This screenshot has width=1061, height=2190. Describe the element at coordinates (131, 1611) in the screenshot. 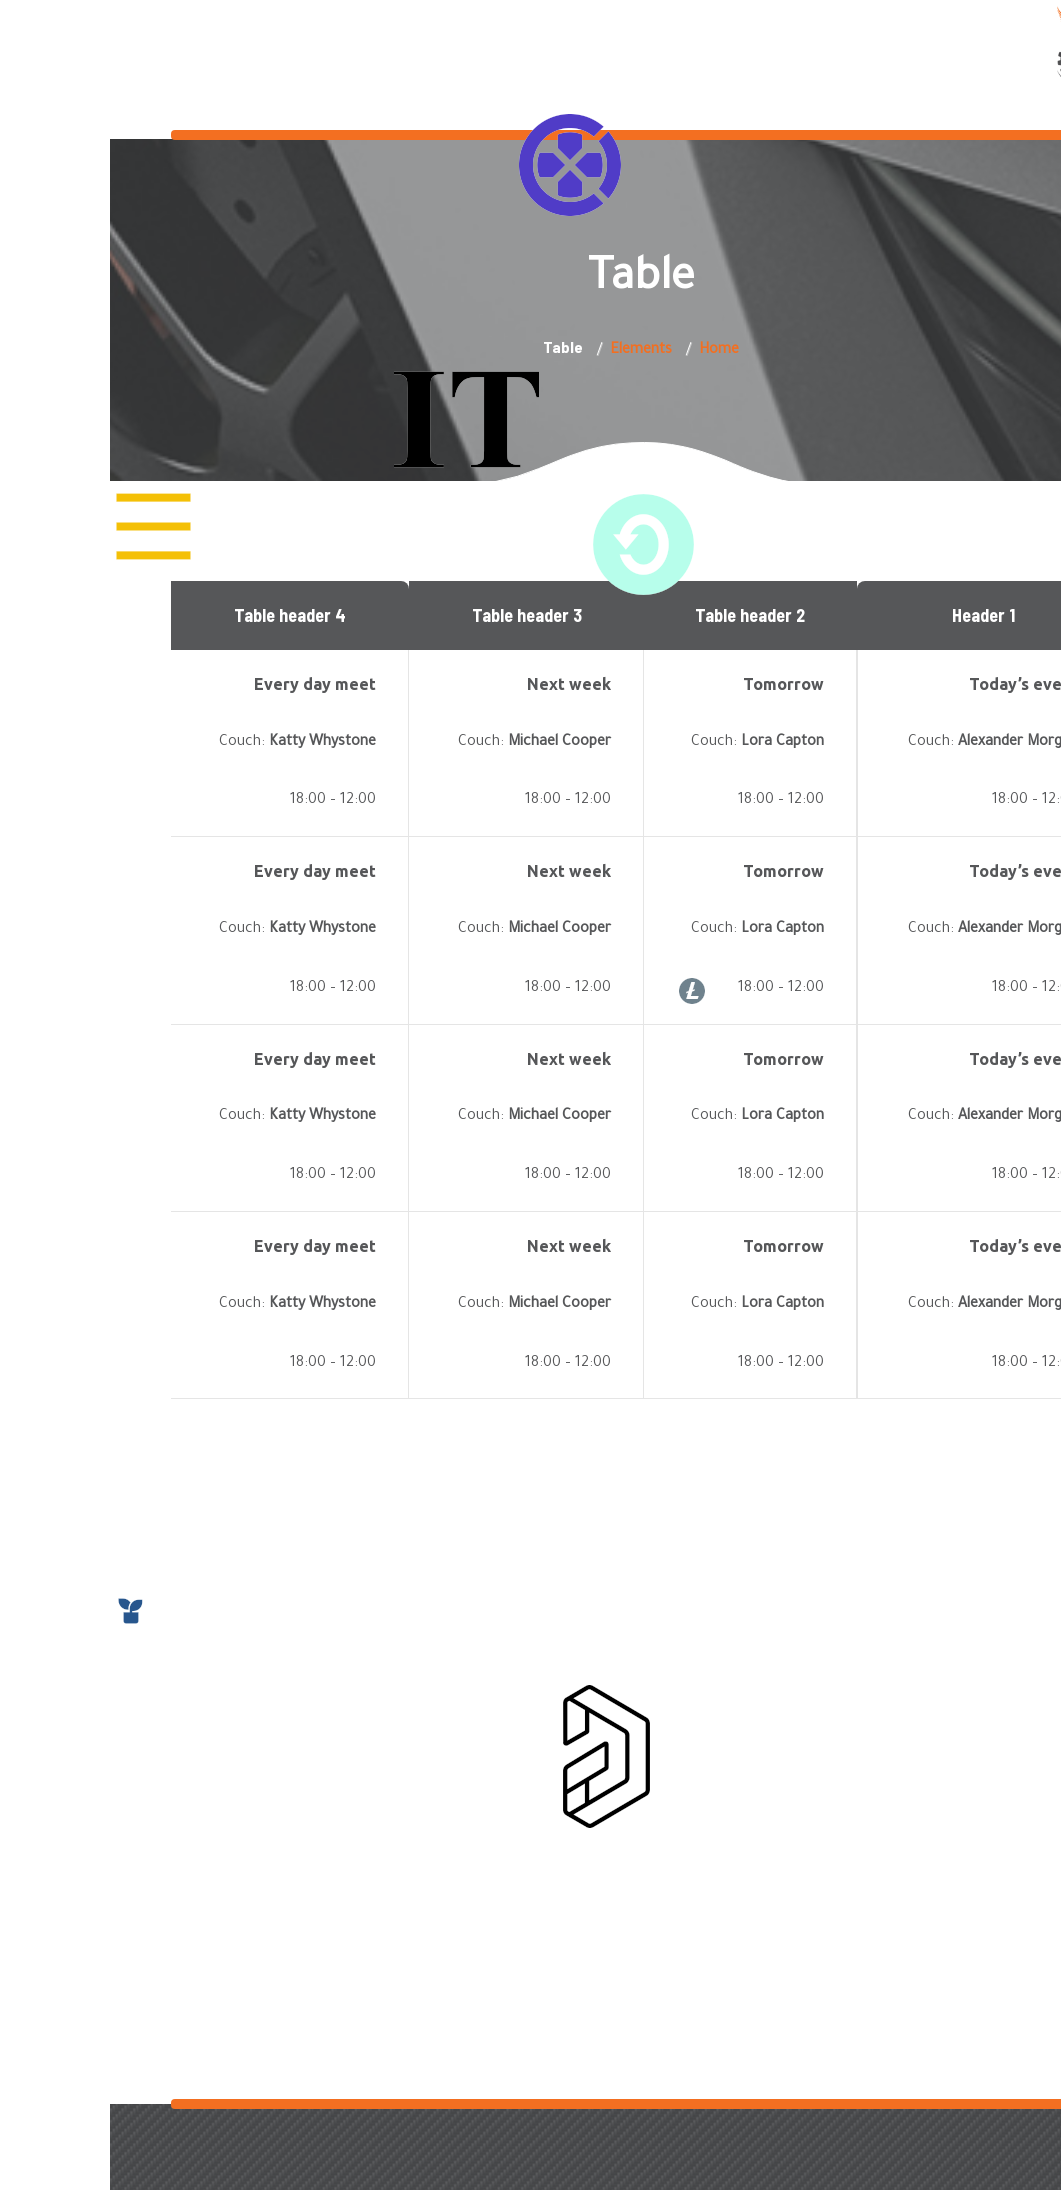

I see `access plant care or gardening features` at that location.